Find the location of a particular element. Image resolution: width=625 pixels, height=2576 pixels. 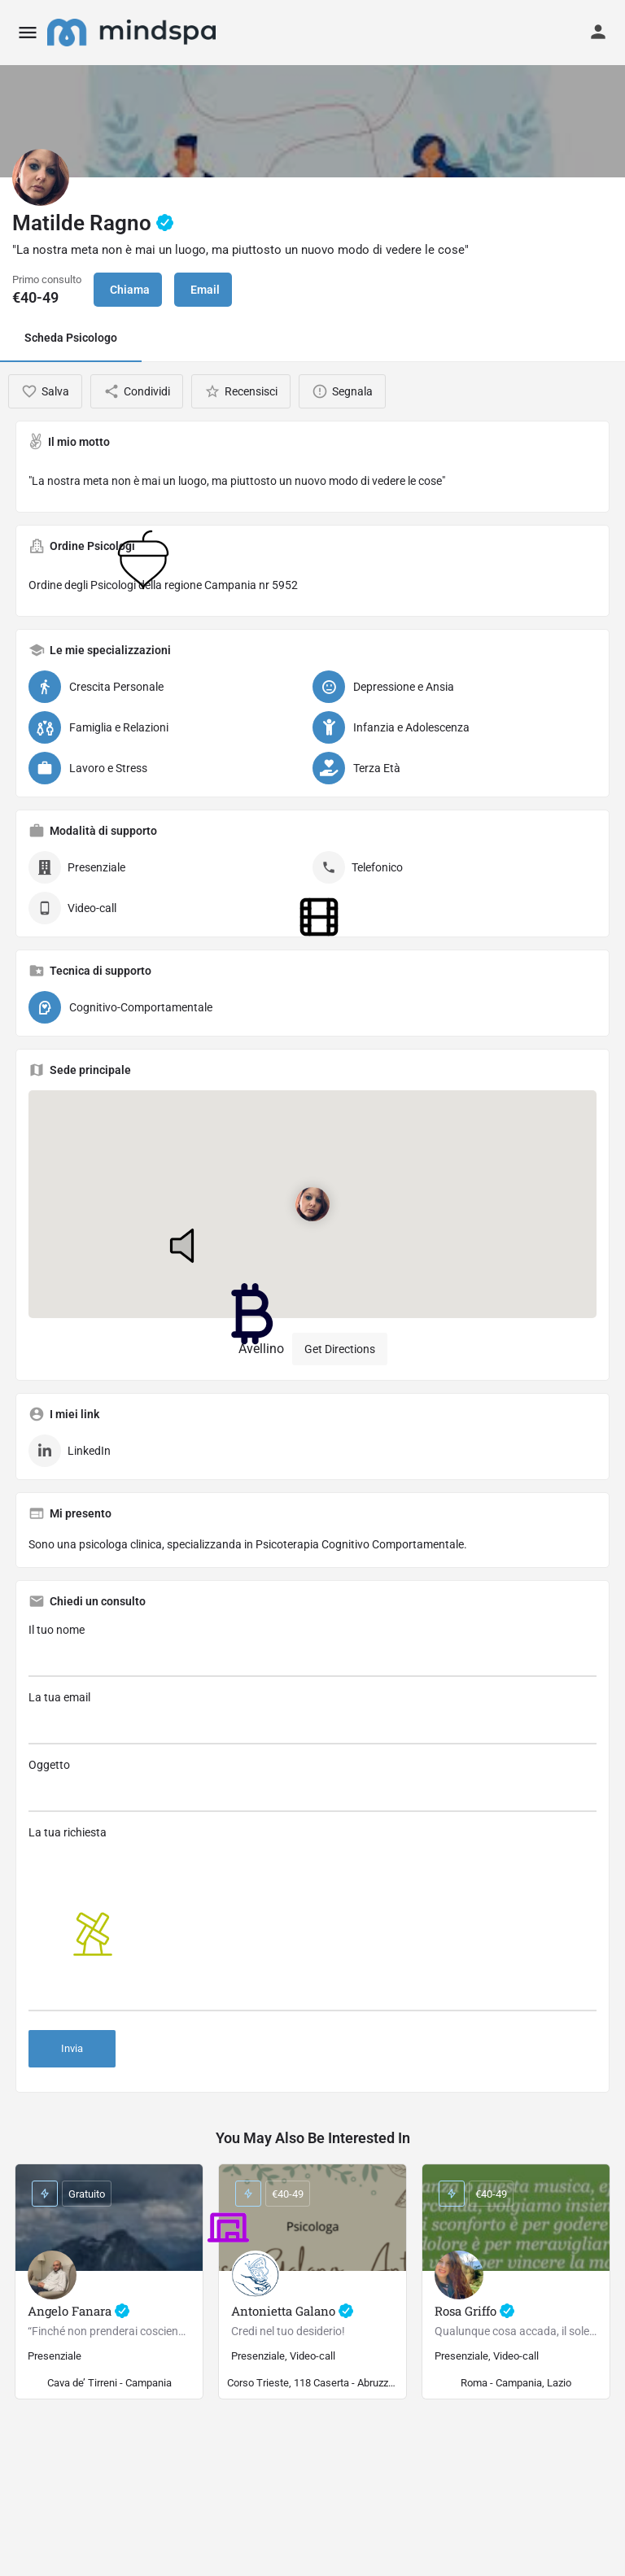

nature or outdoors category indicator is located at coordinates (143, 560).